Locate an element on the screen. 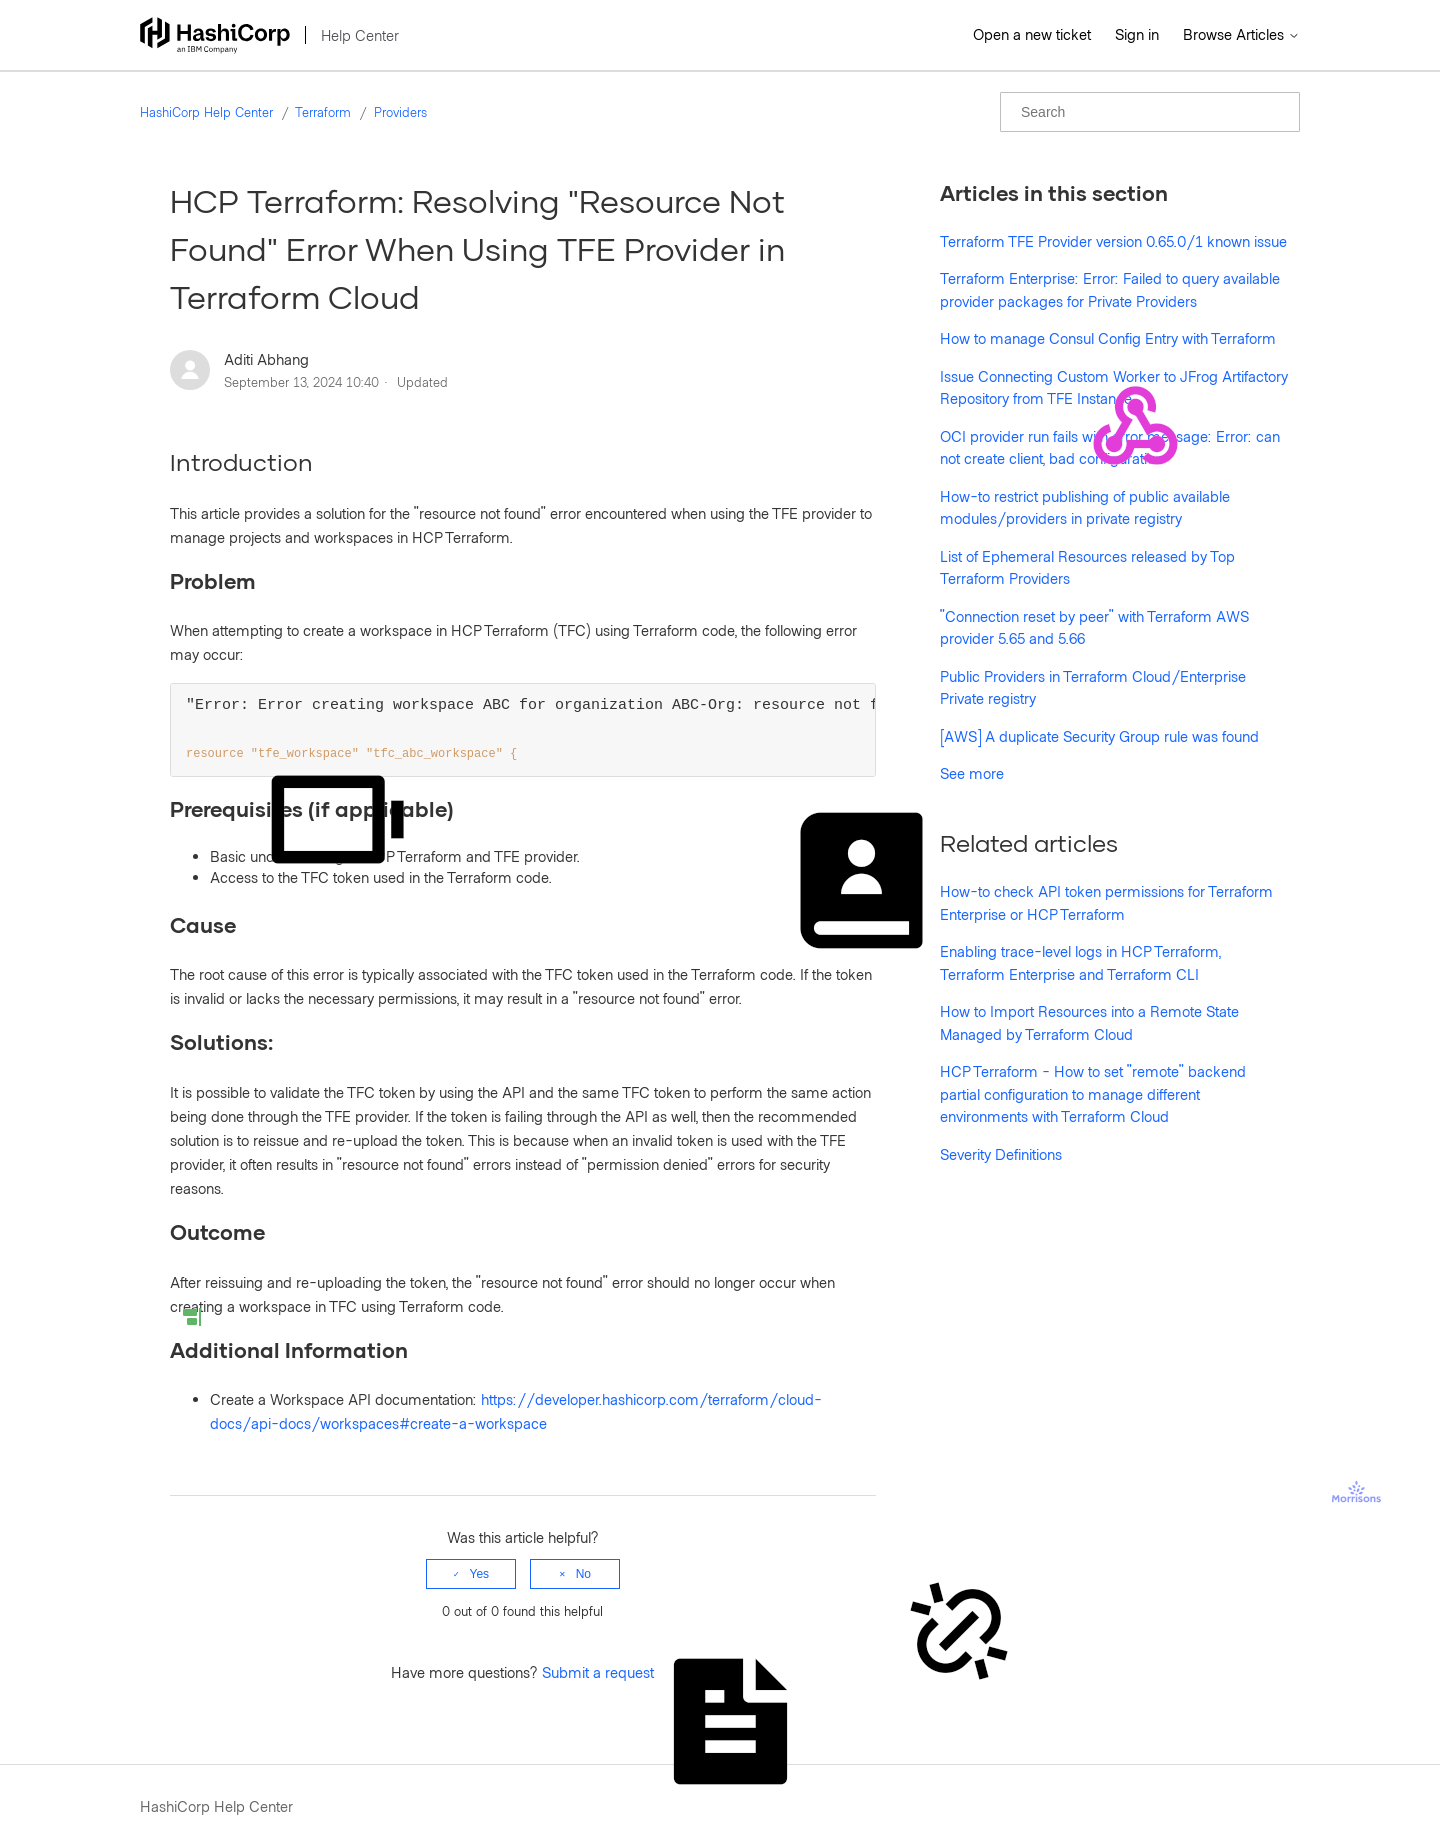 This screenshot has width=1440, height=1848. open contacts or address book is located at coordinates (861, 880).